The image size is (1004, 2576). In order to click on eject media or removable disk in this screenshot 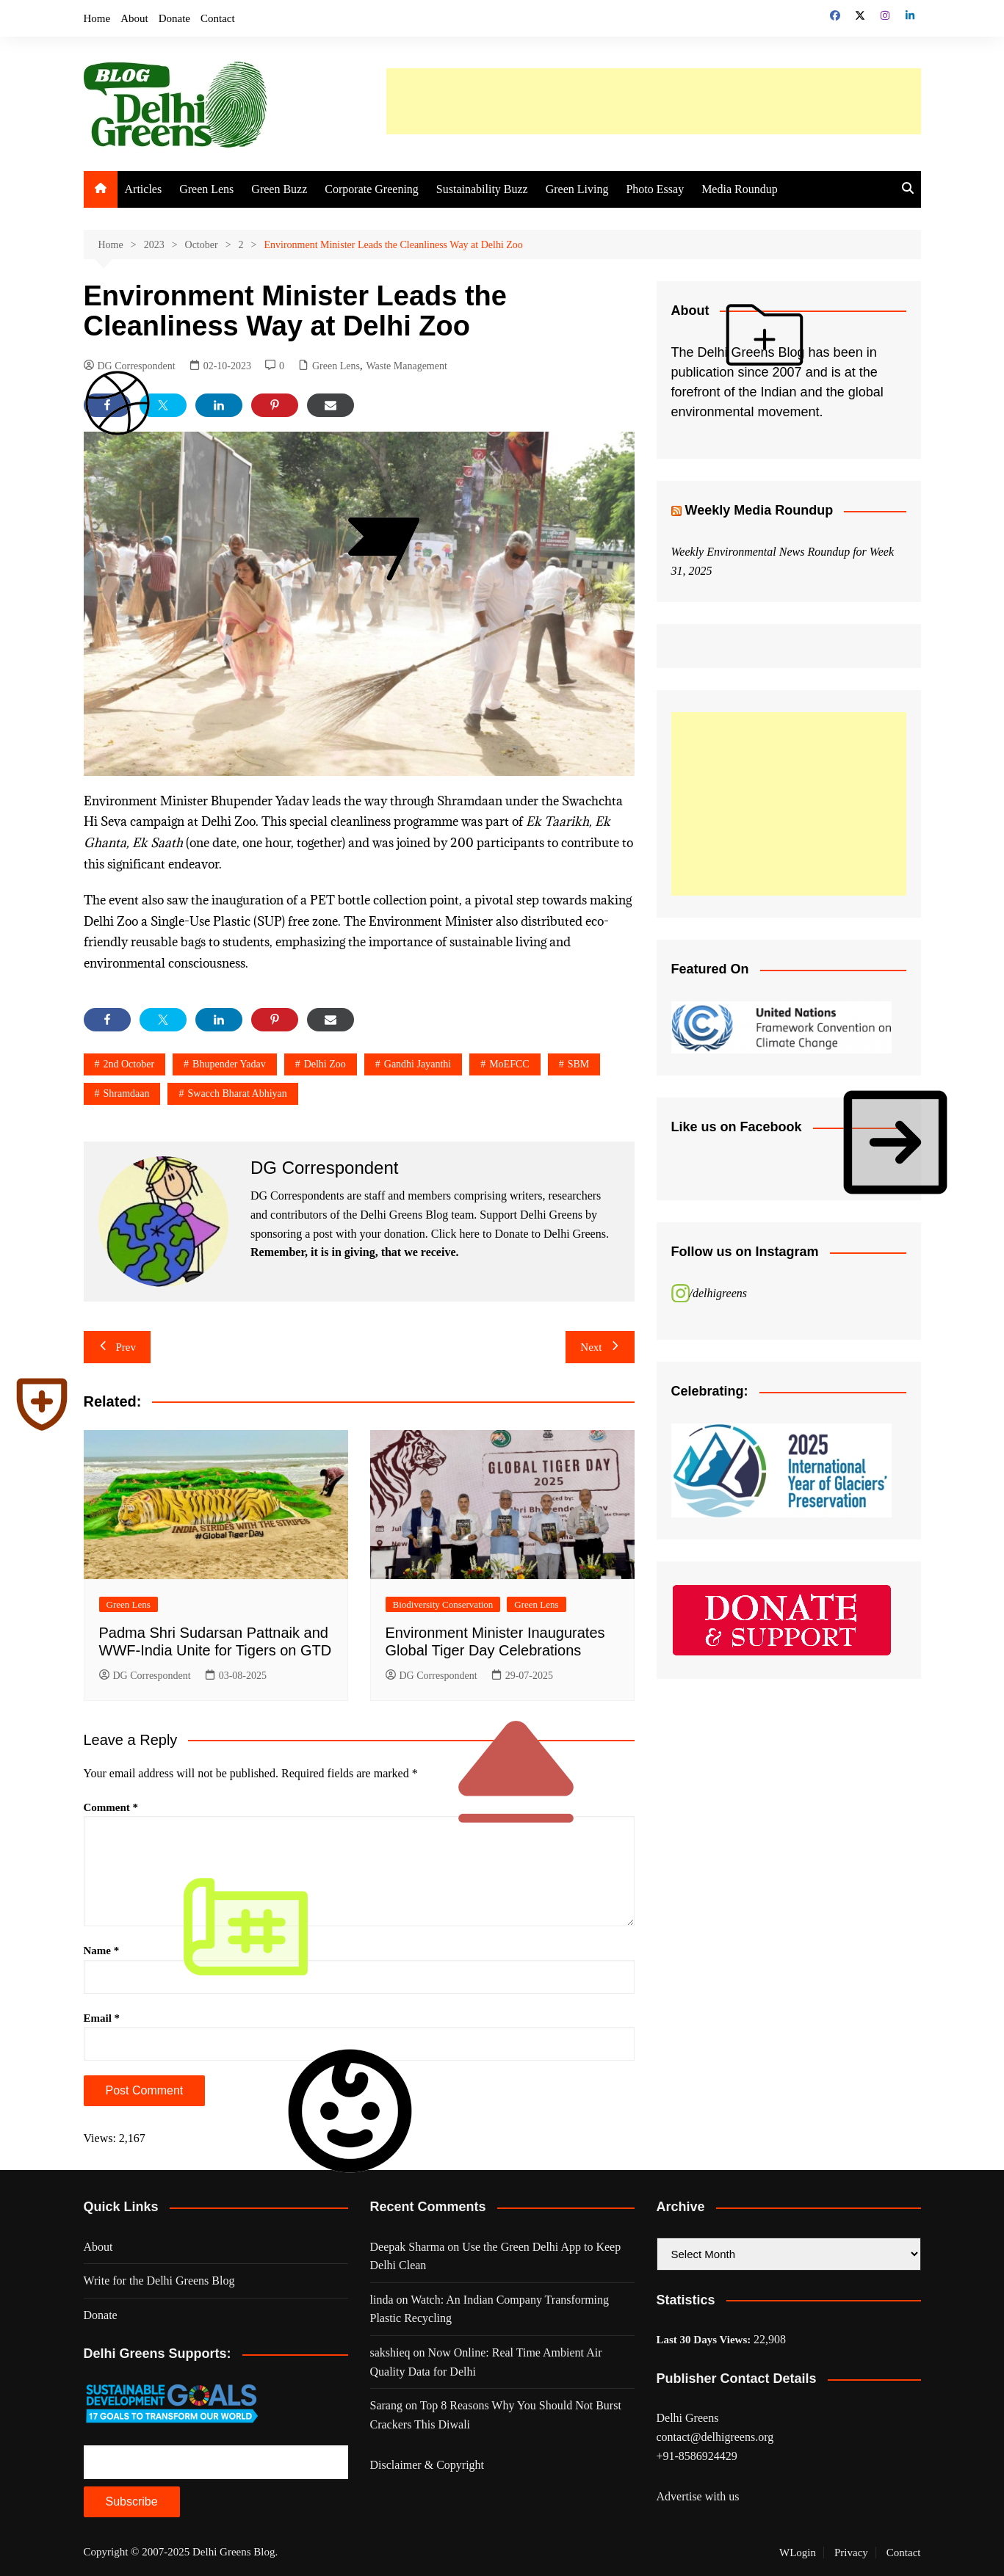, I will do `click(516, 1778)`.